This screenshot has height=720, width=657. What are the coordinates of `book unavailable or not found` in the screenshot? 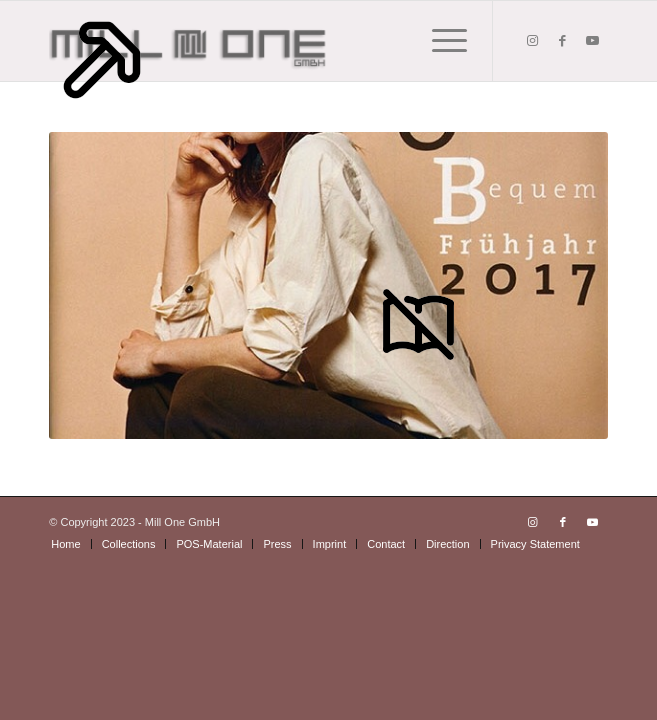 It's located at (418, 324).